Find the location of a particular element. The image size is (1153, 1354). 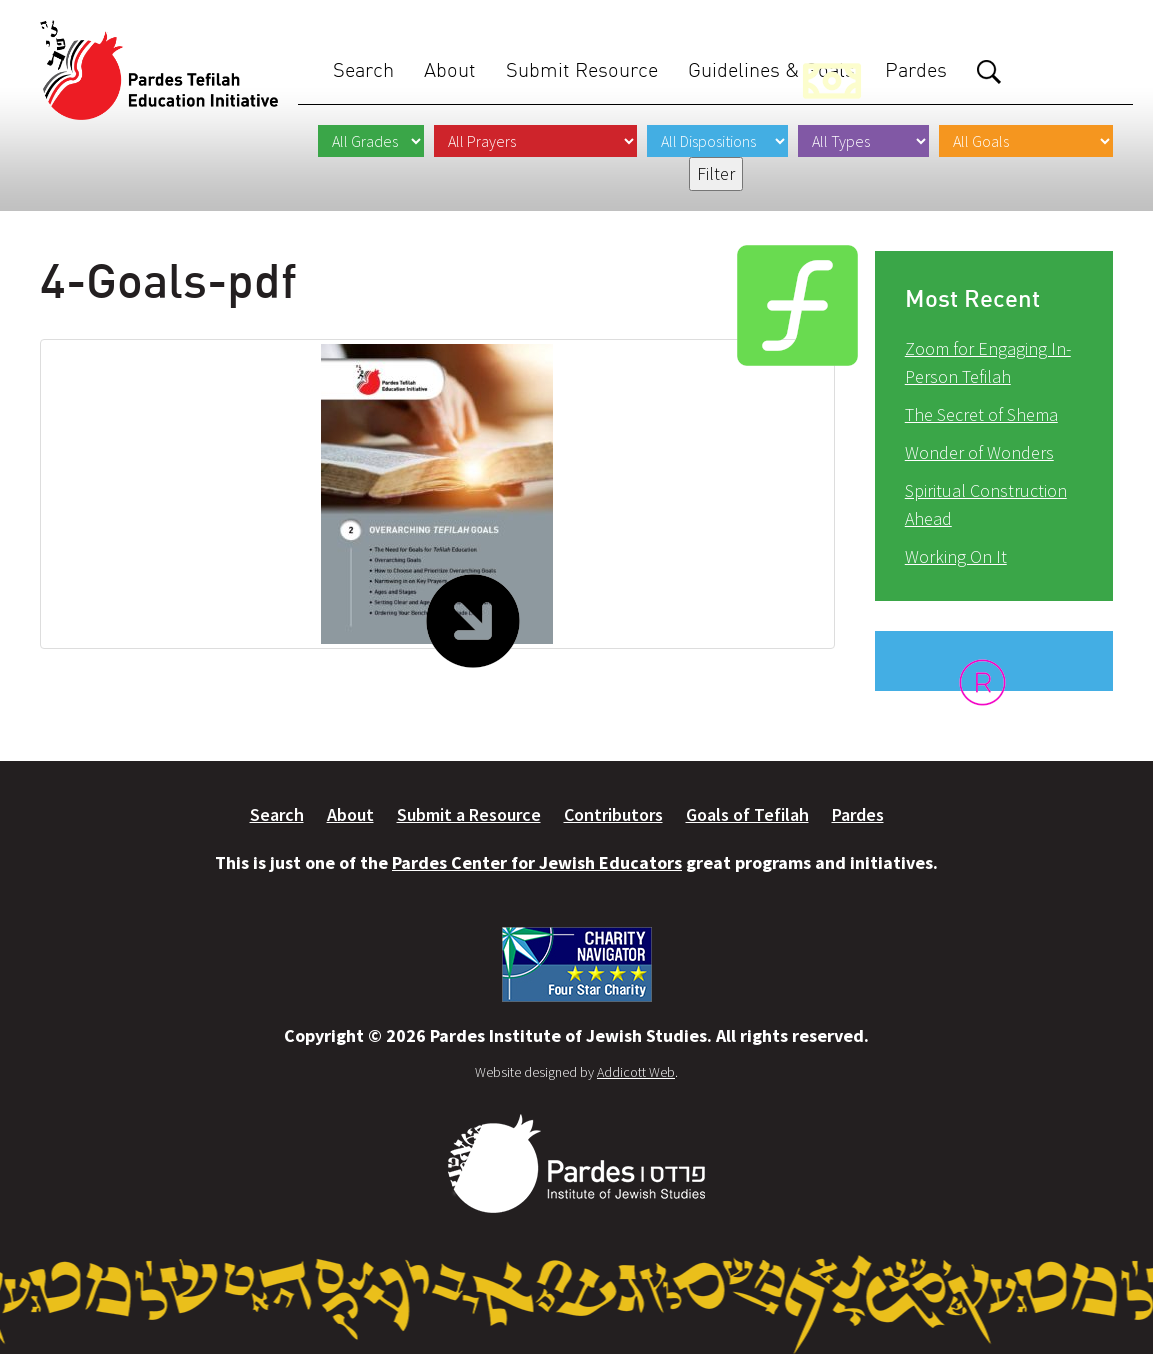

access or create a function in code editor is located at coordinates (797, 305).